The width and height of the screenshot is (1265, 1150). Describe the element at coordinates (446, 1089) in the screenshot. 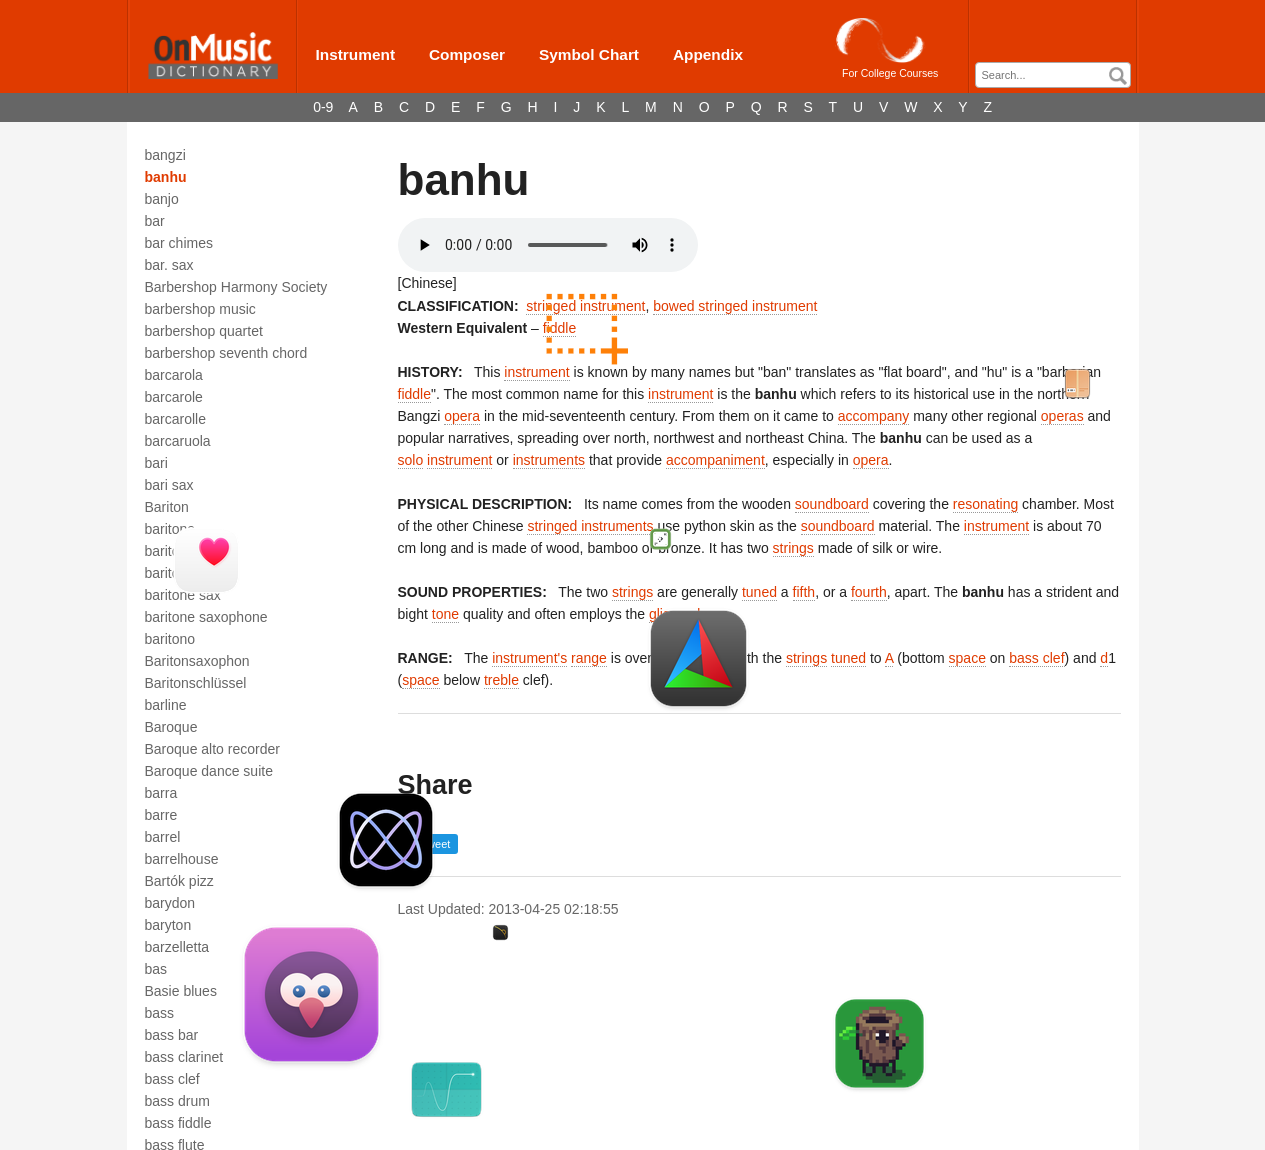

I see `open system resource usage monitor` at that location.